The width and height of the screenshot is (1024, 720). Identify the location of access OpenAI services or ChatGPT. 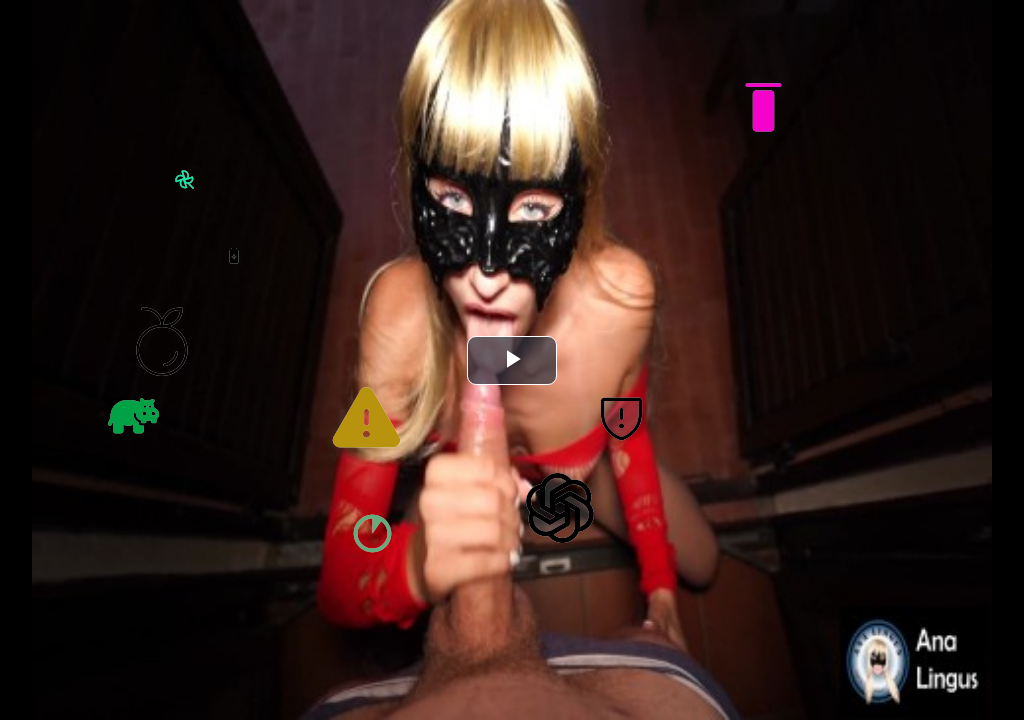
(560, 508).